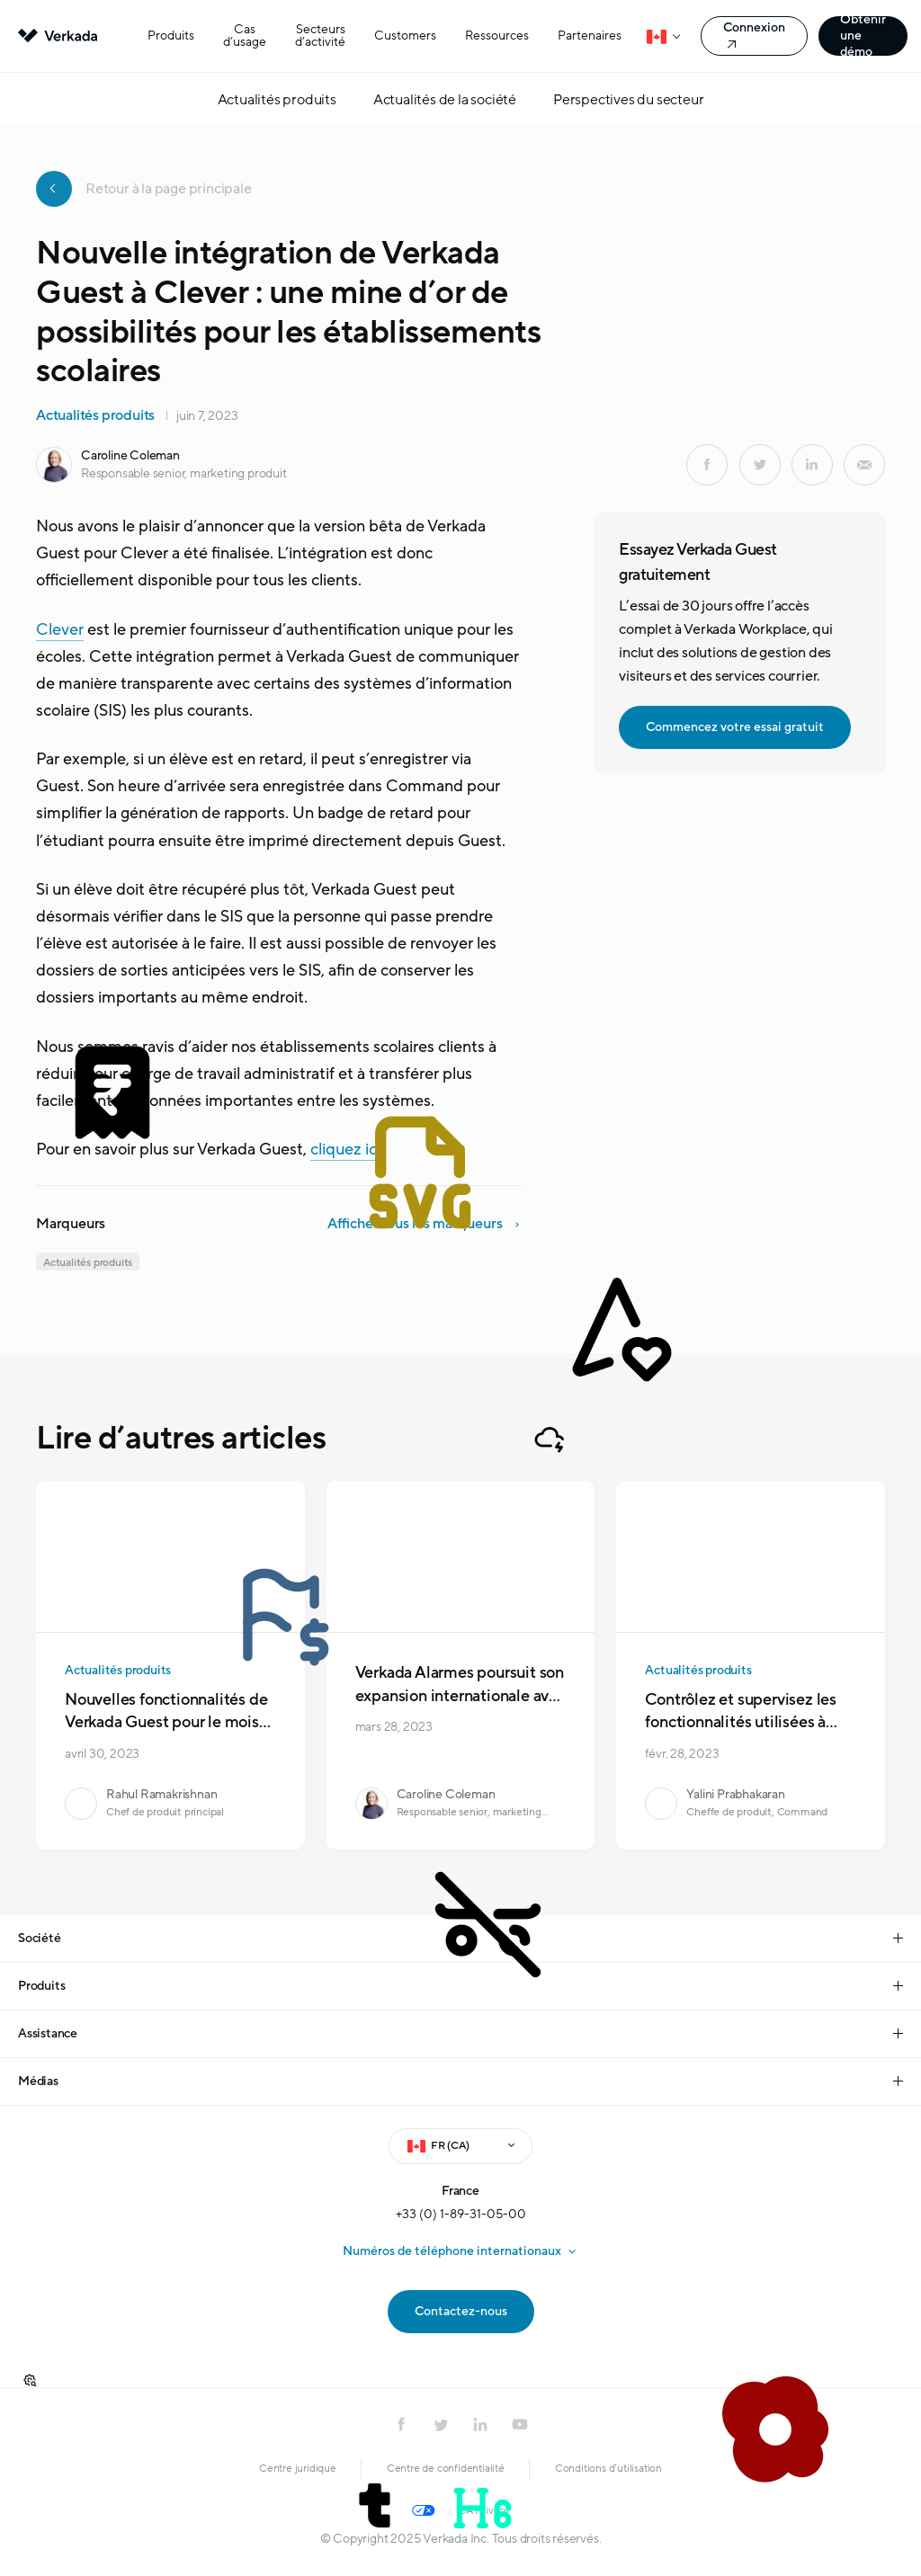  I want to click on indicates an SVG file type, so click(420, 1172).